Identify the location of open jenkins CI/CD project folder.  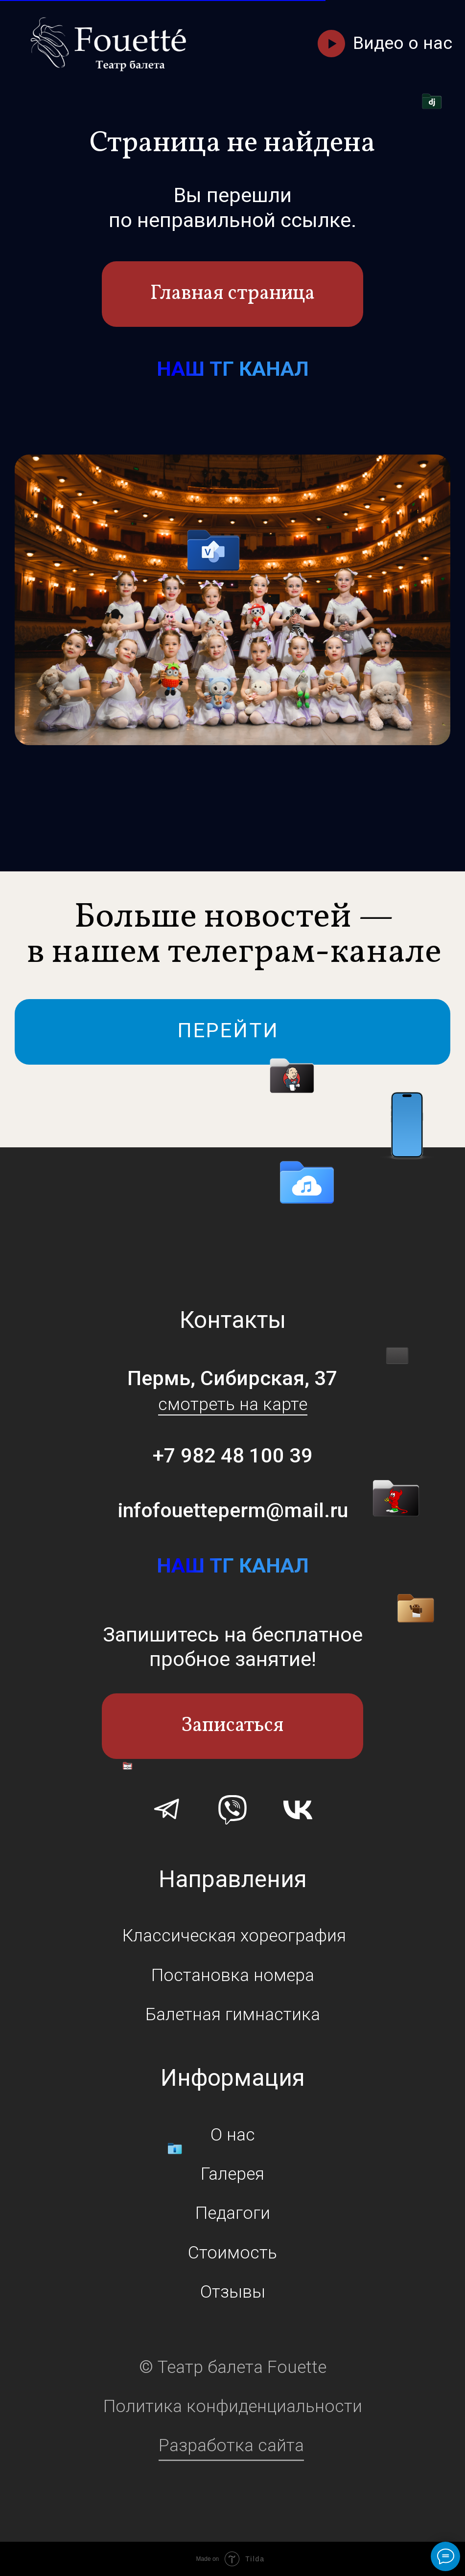
(292, 1077).